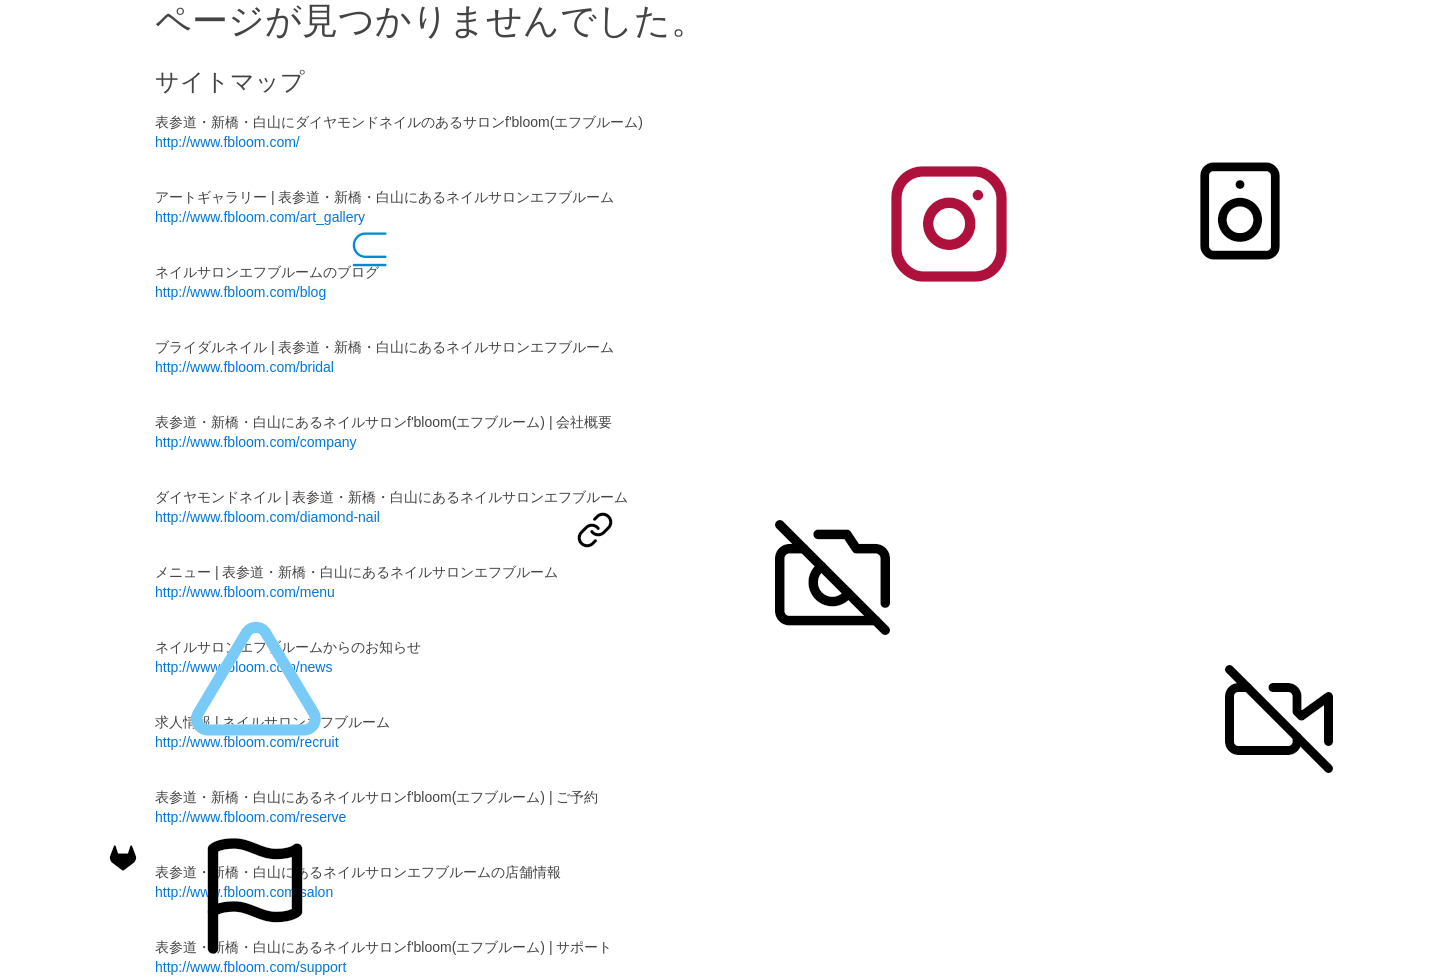 The image size is (1440, 977). Describe the element at coordinates (949, 224) in the screenshot. I see `open instagram app` at that location.